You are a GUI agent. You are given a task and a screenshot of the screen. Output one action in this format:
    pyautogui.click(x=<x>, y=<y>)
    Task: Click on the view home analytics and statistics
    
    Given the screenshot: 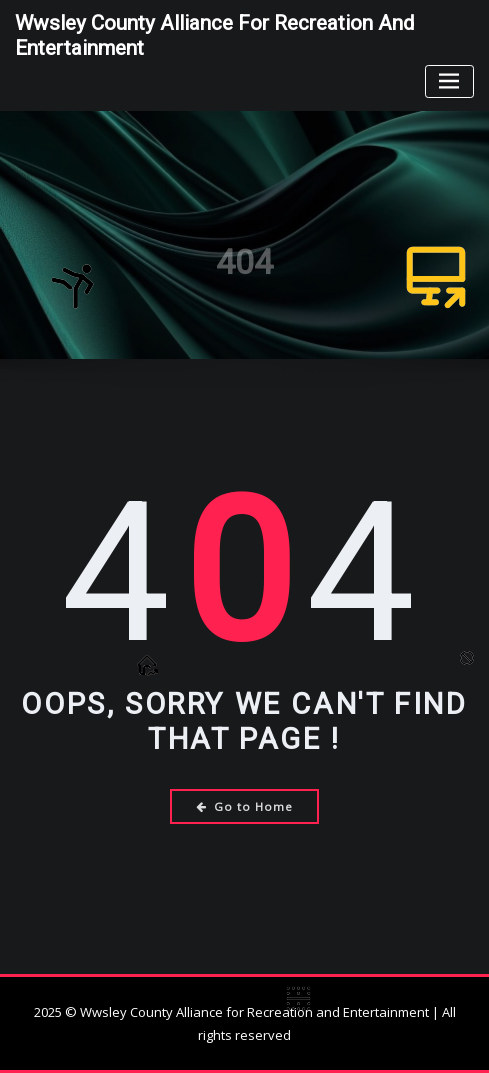 What is the action you would take?
    pyautogui.click(x=147, y=665)
    